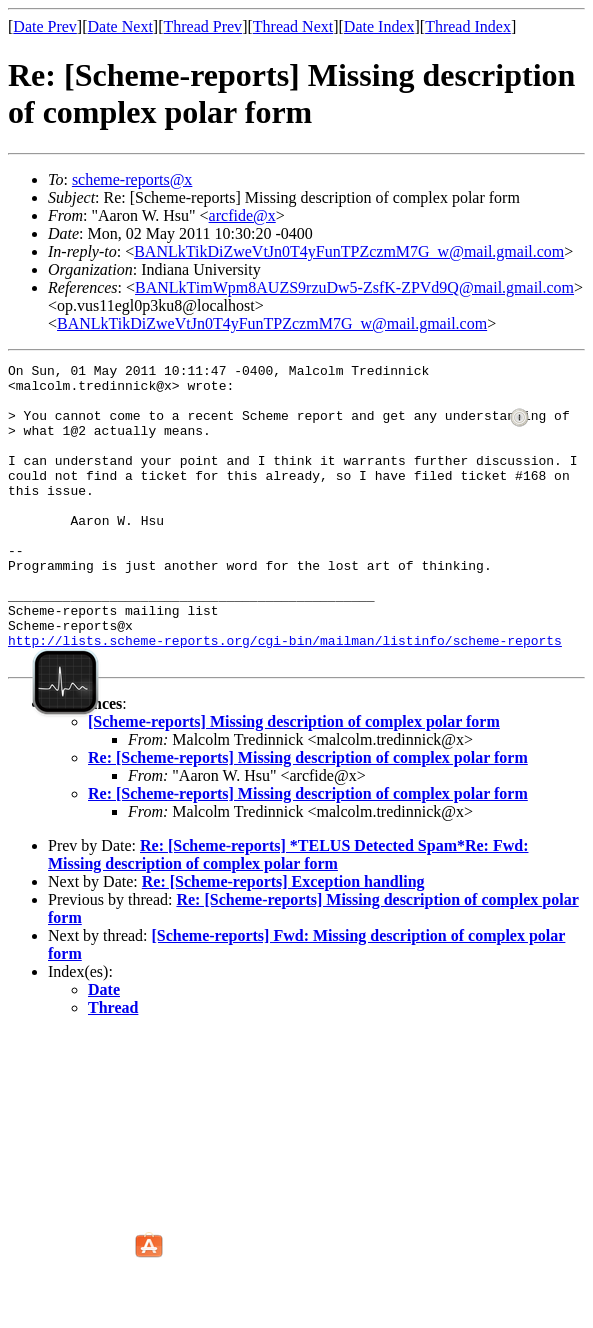 Image resolution: width=593 pixels, height=1328 pixels. Describe the element at coordinates (149, 1246) in the screenshot. I see `open the Ubuntu Software Center` at that location.